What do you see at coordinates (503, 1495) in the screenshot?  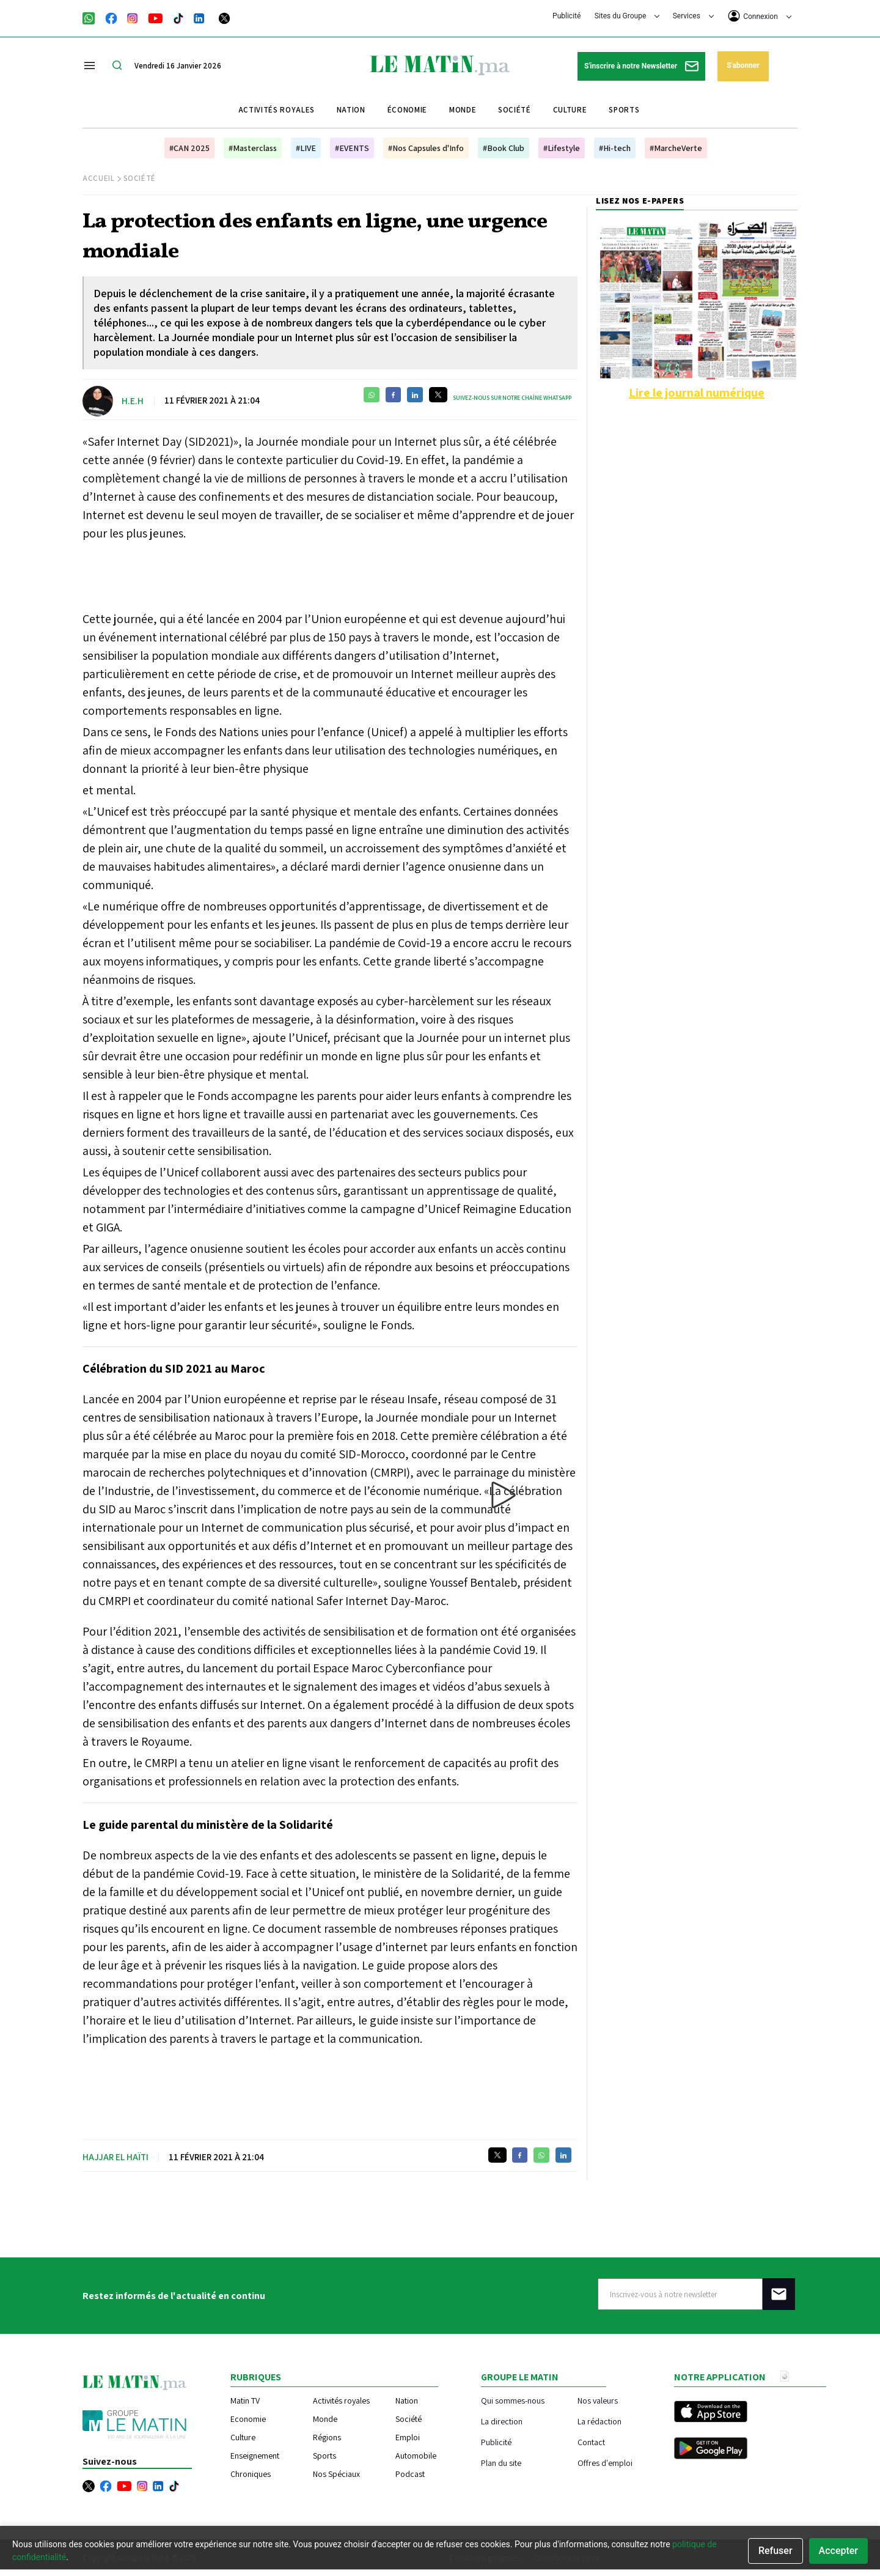 I see `play media content` at bounding box center [503, 1495].